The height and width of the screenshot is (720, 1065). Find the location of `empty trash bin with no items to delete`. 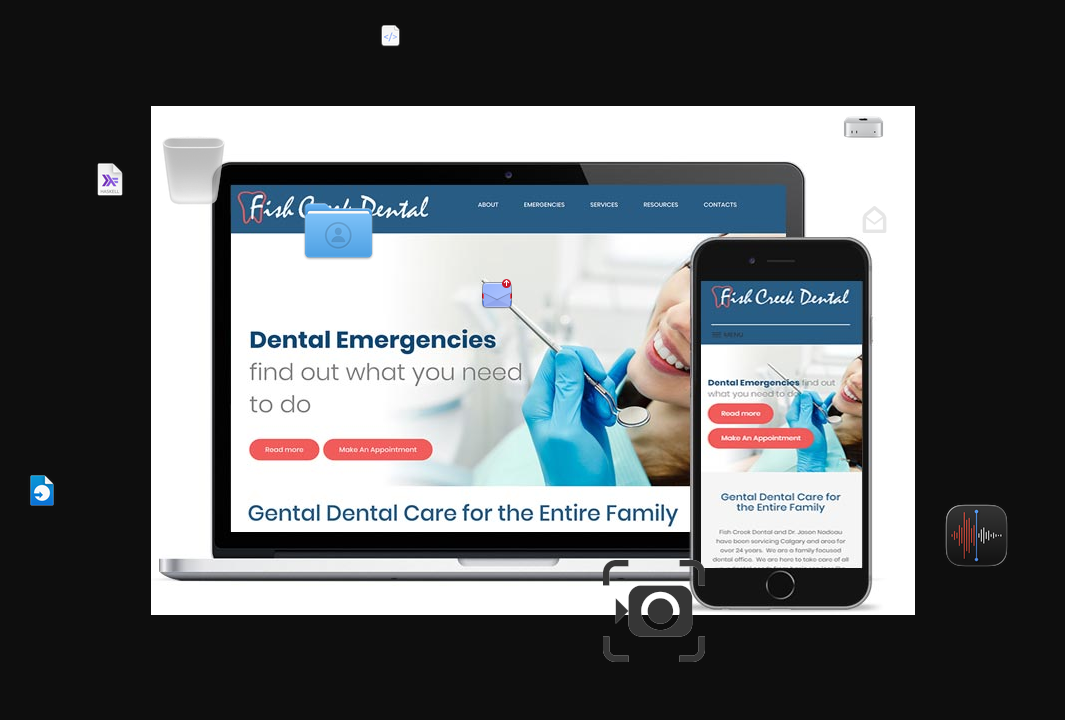

empty trash bin with no items to delete is located at coordinates (193, 169).